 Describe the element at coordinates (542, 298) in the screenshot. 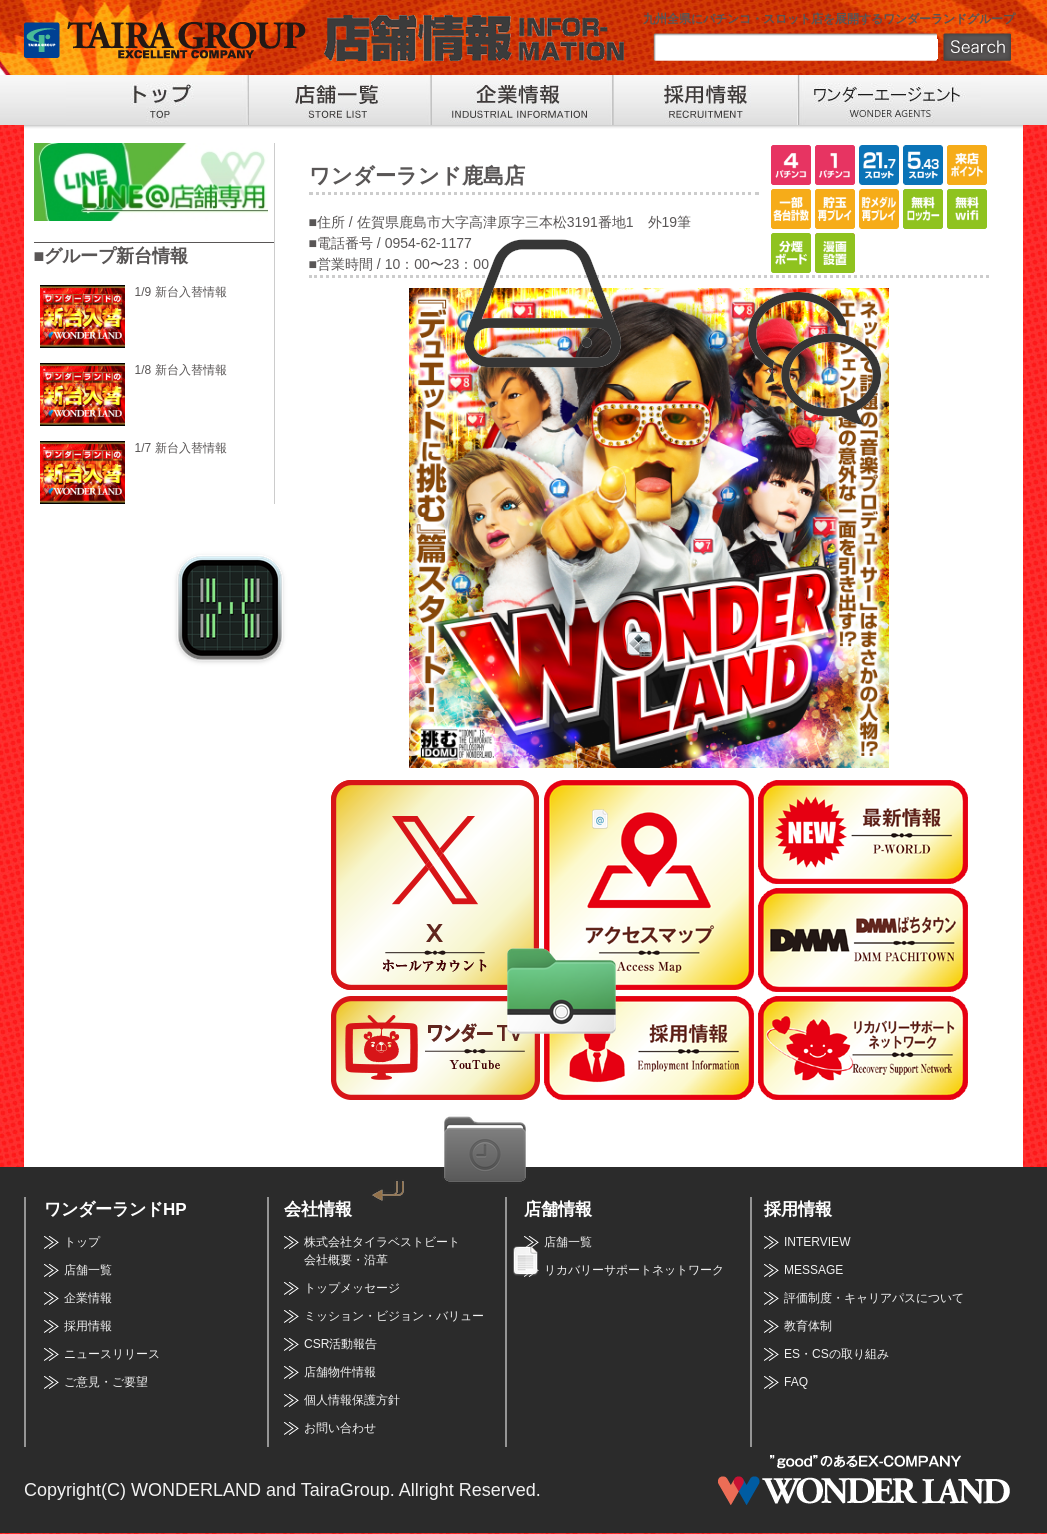

I see `eject or safely remove external drive` at that location.